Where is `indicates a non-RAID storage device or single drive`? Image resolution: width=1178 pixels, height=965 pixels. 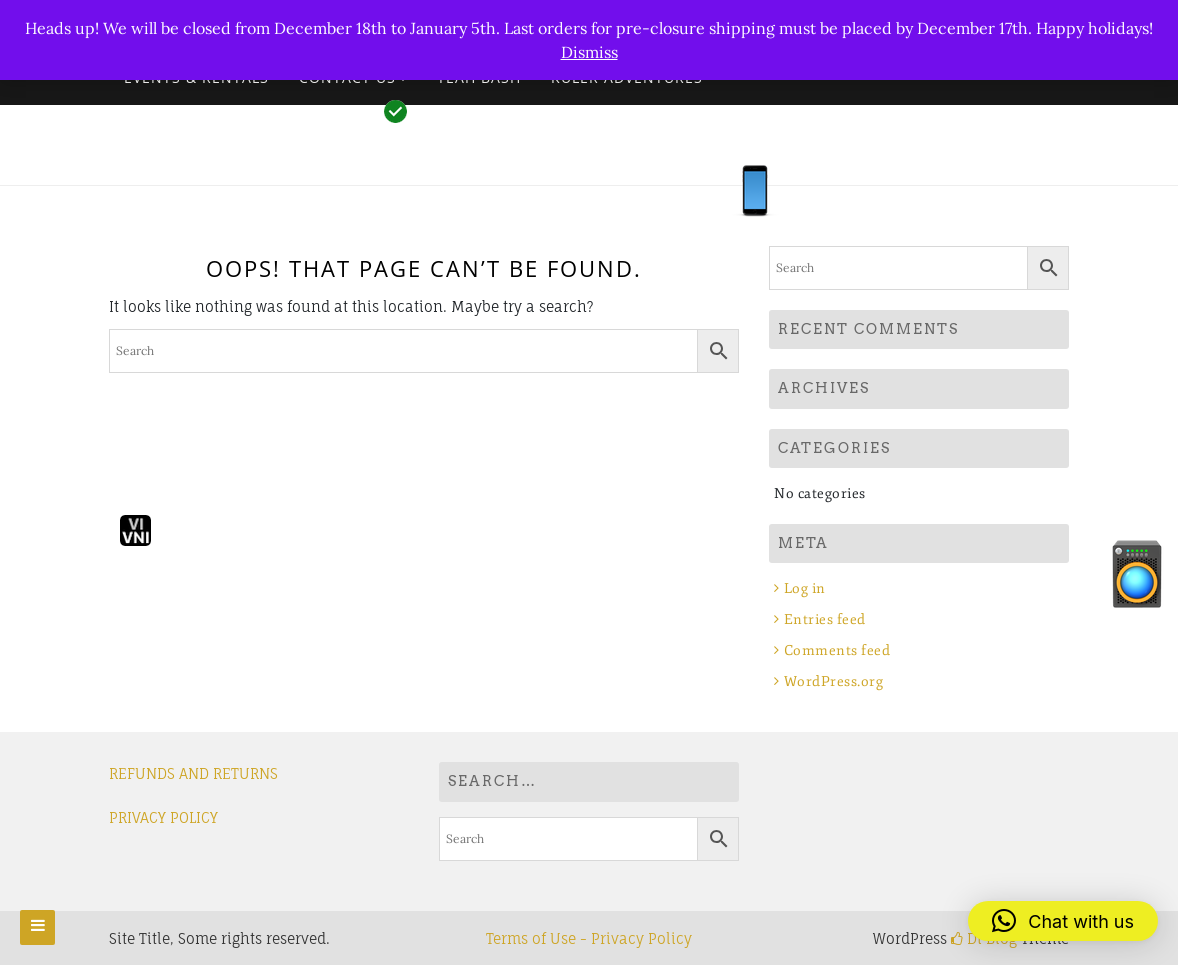 indicates a non-RAID storage device or single drive is located at coordinates (1137, 574).